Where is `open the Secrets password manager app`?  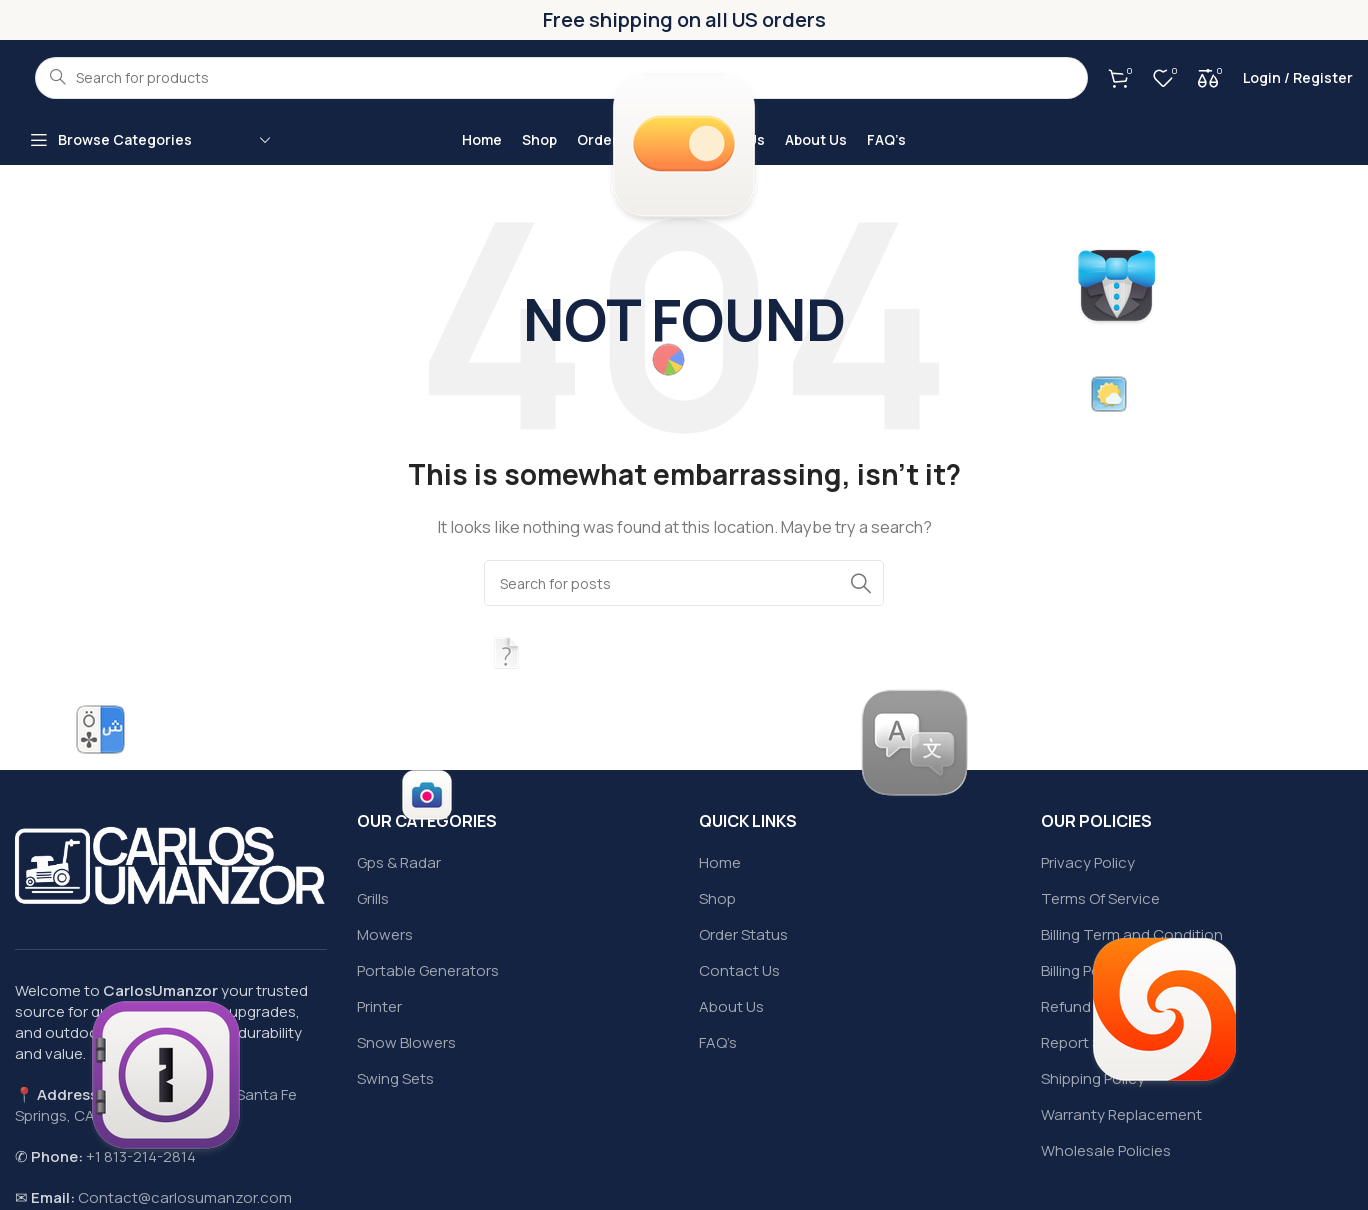
open the Secrets password manager app is located at coordinates (166, 1075).